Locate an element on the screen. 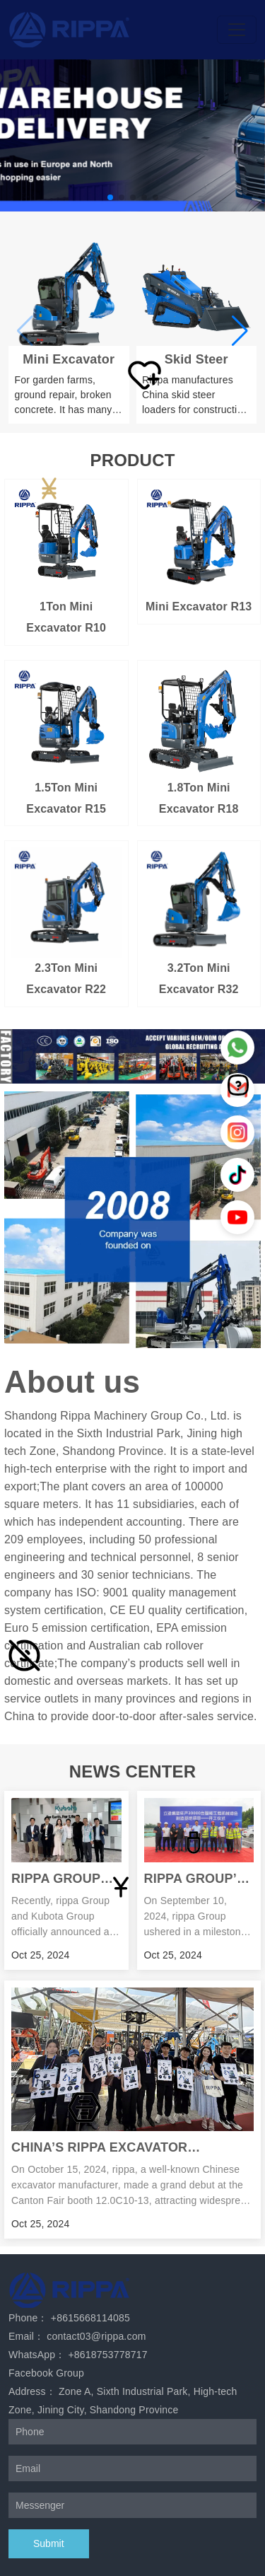  open the Bumble dating app is located at coordinates (84, 2107).